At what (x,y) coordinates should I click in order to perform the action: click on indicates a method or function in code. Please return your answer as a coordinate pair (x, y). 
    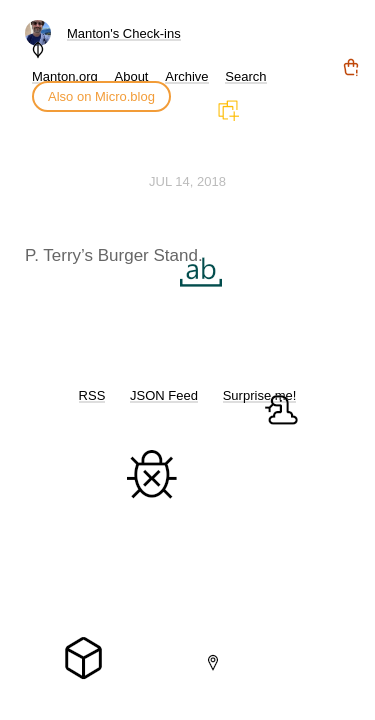
    Looking at the image, I should click on (83, 658).